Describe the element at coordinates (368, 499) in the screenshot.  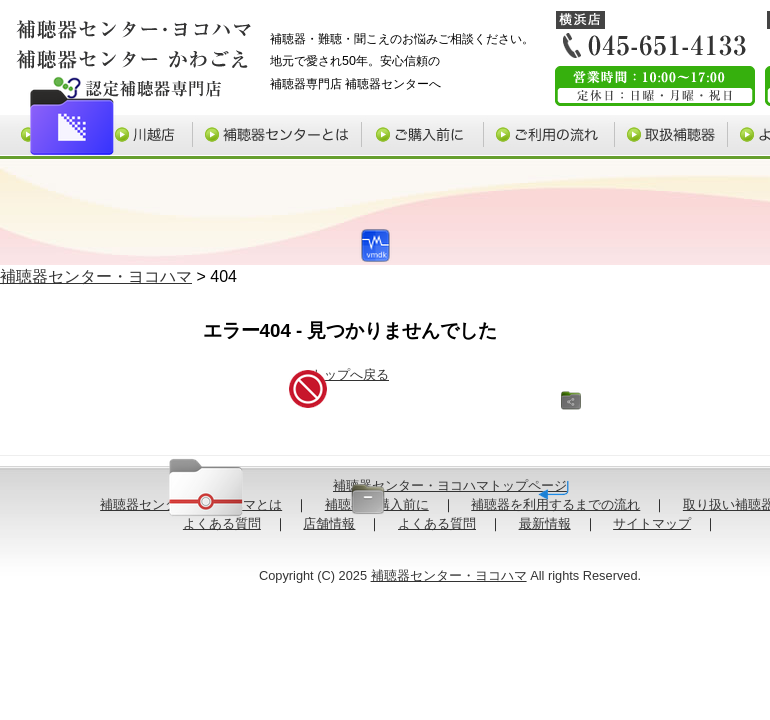
I see `open the file manager application` at that location.